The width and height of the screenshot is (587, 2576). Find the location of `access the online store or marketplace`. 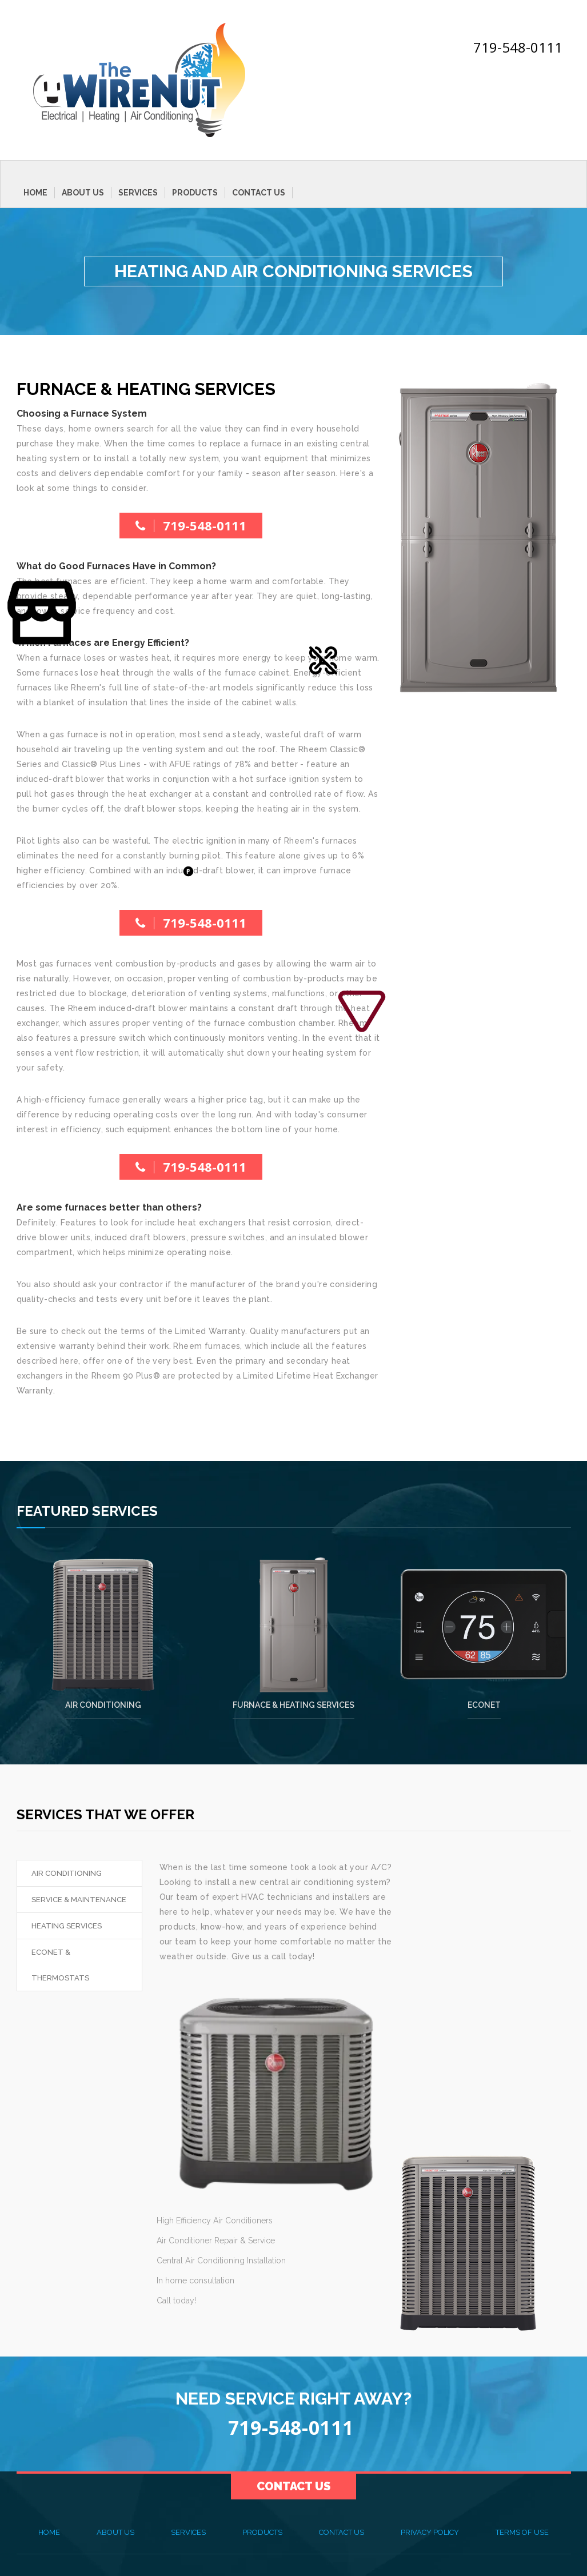

access the online store or marketplace is located at coordinates (42, 613).